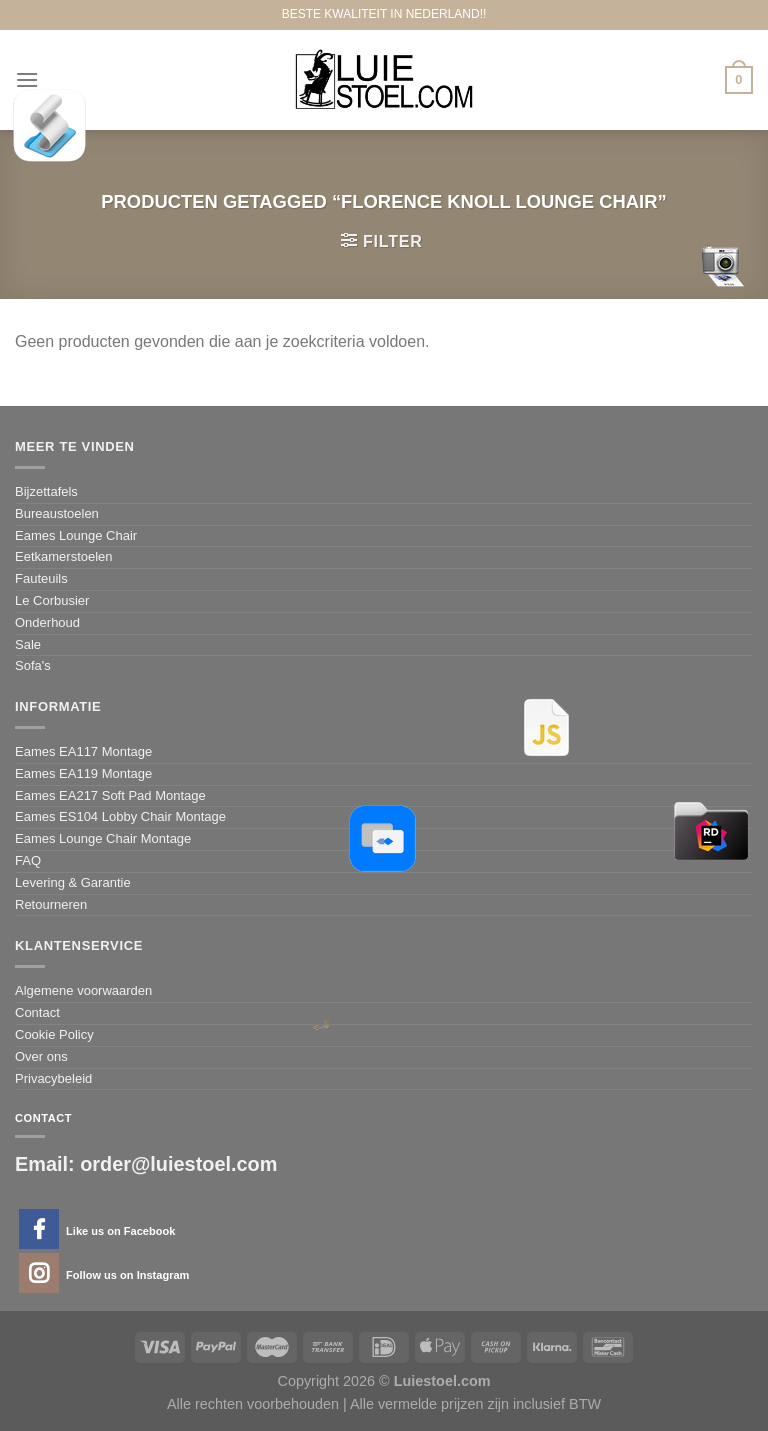  I want to click on manage folder automation scripts, so click(49, 125).